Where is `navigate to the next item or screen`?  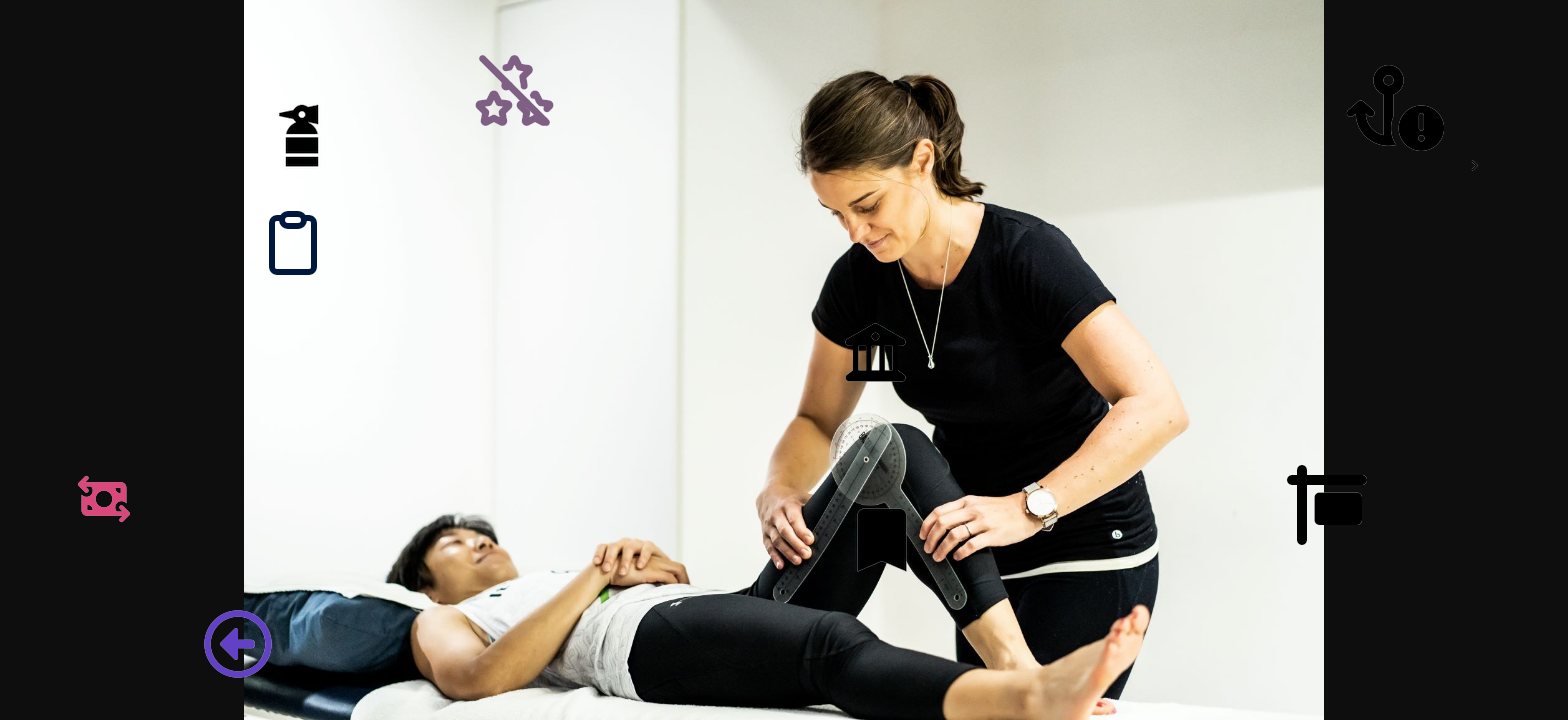
navigate to the next item or screen is located at coordinates (1474, 165).